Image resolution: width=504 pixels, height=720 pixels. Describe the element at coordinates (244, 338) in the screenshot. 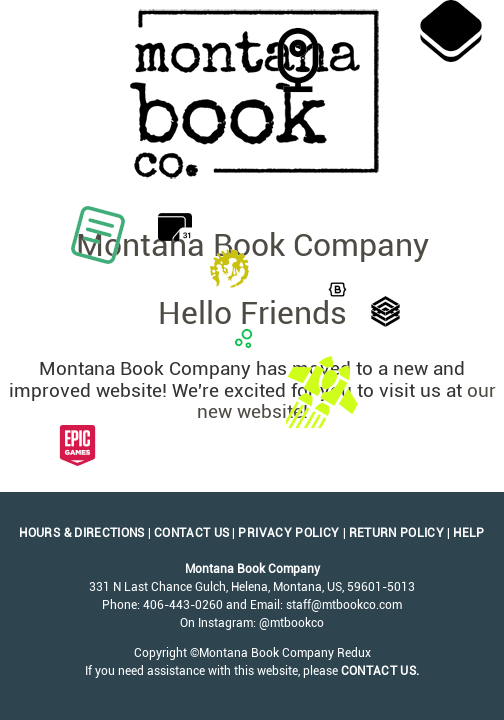

I see `view bubble chart visualization` at that location.